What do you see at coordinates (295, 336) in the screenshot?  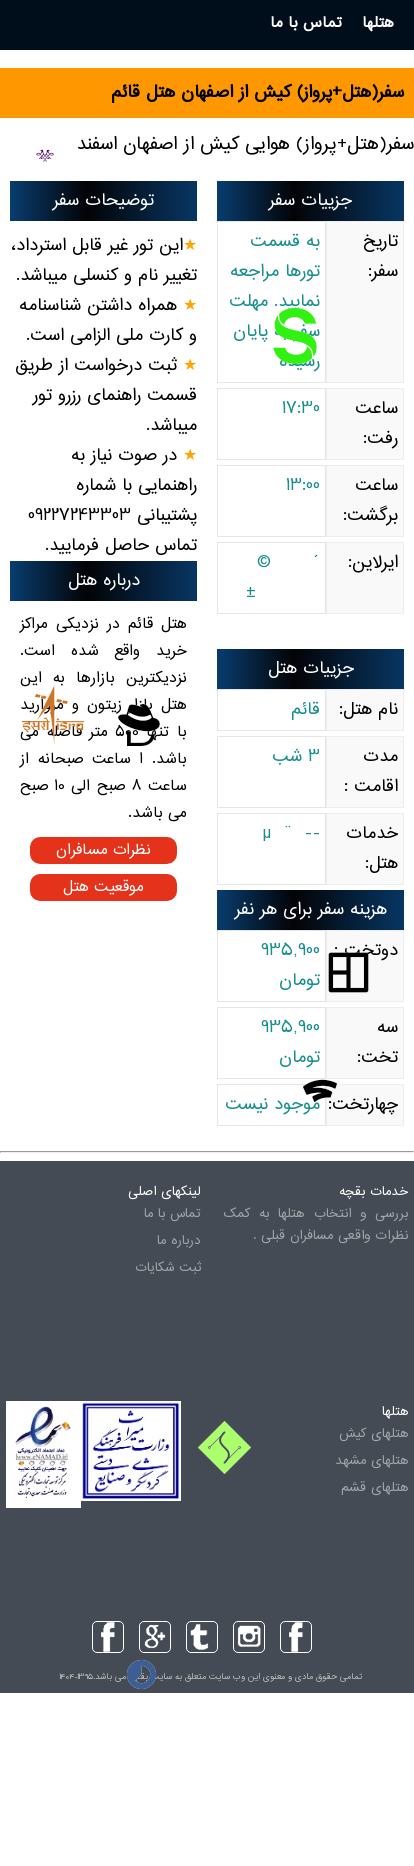 I see `navigate to Sanity CMS integration` at bounding box center [295, 336].